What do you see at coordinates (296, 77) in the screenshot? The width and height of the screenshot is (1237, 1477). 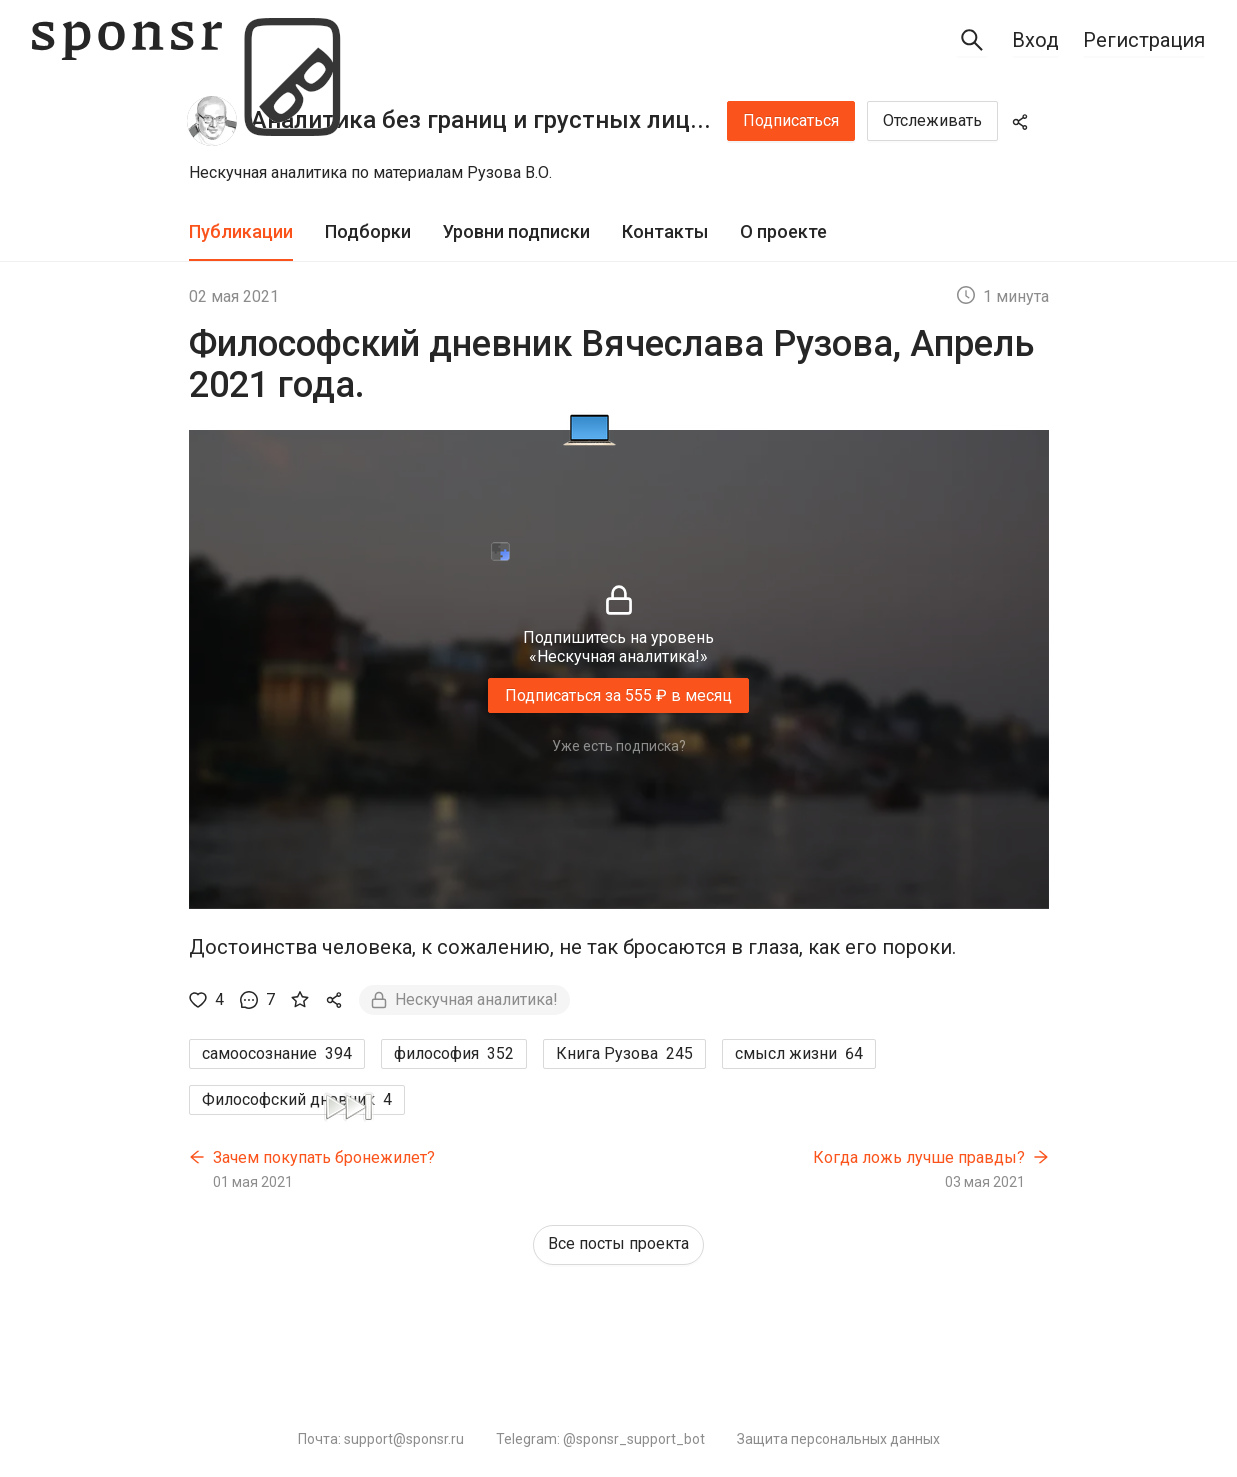 I see `open the documents app` at bounding box center [296, 77].